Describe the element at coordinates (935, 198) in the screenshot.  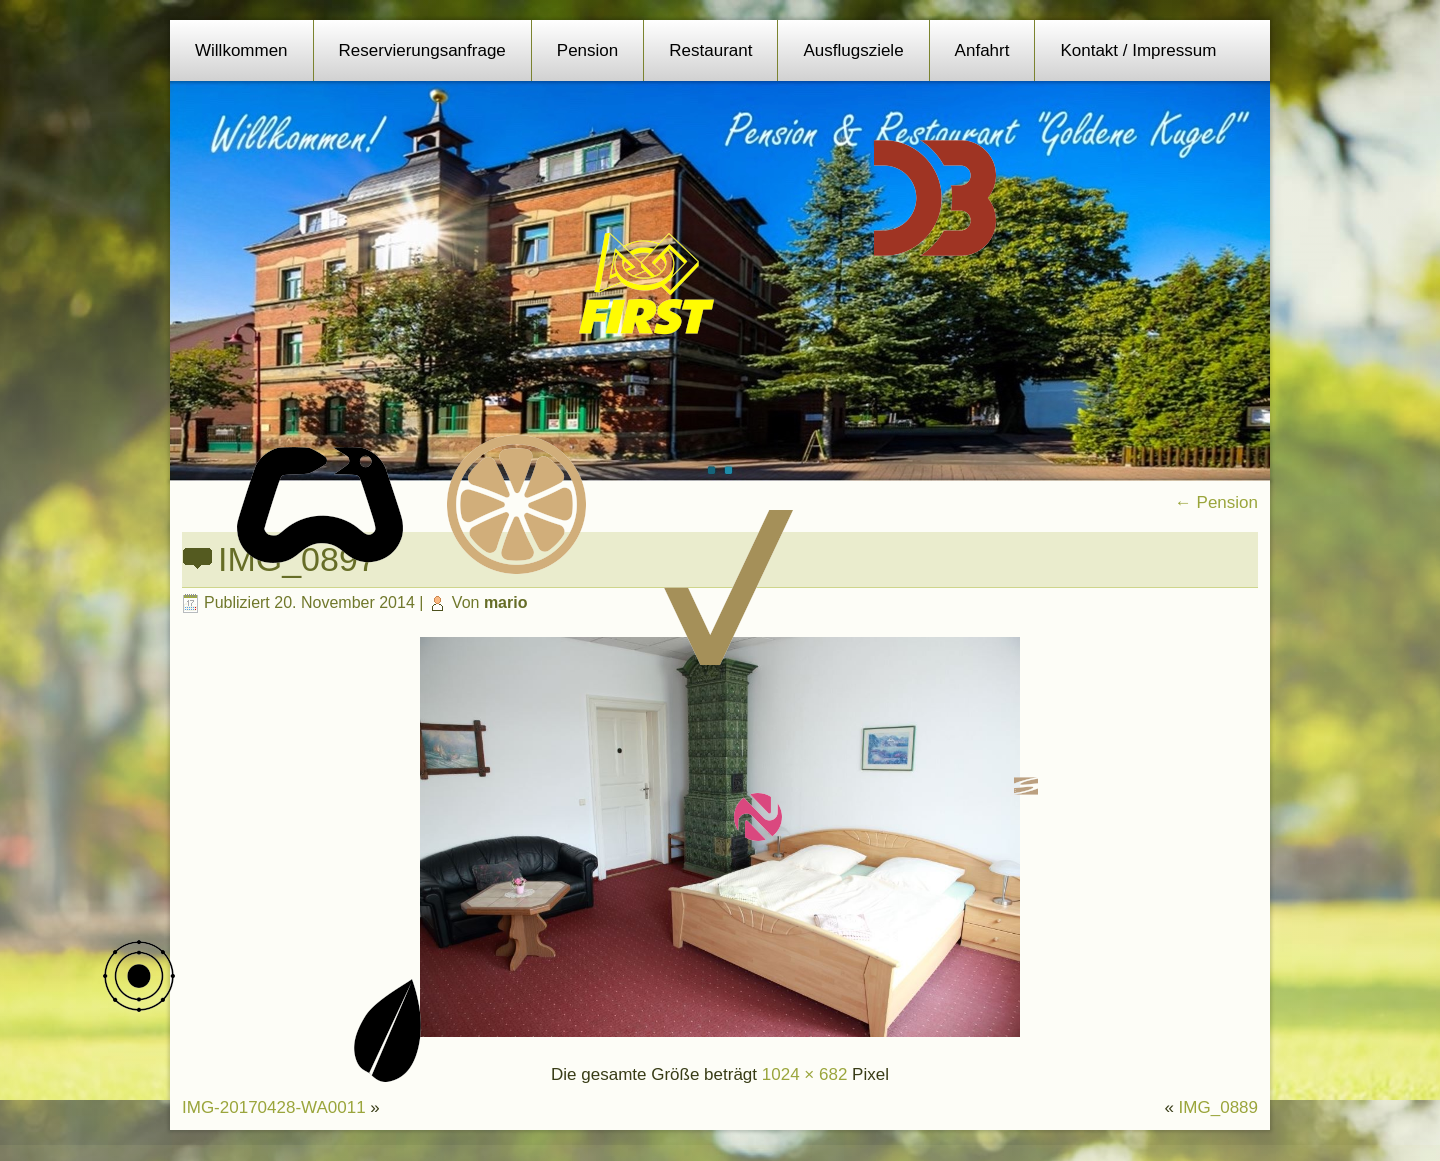
I see `D3.js data visualization library logo` at that location.